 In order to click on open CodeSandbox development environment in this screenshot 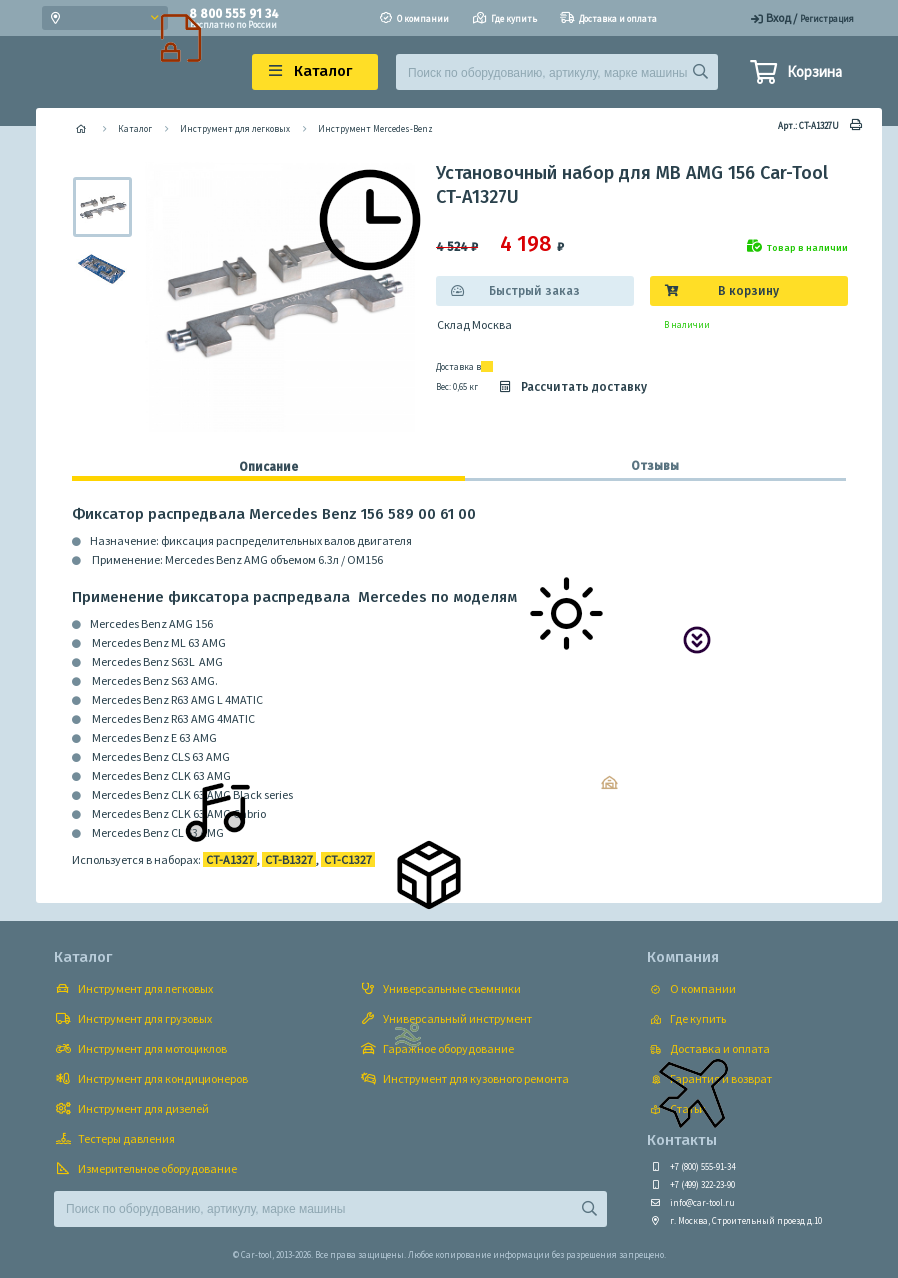, I will do `click(429, 875)`.